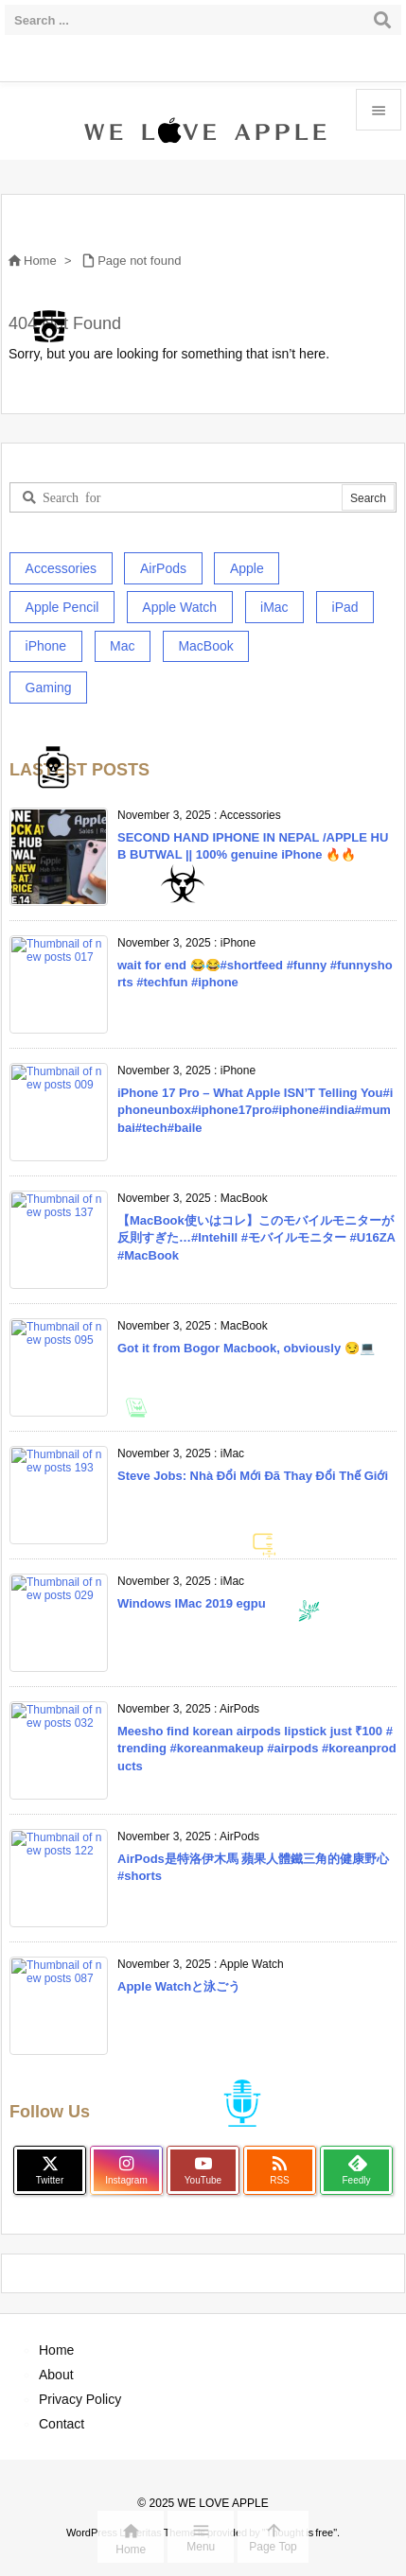 This screenshot has height=2576, width=406. Describe the element at coordinates (136, 1408) in the screenshot. I see `open the grimoire or spellbook` at that location.